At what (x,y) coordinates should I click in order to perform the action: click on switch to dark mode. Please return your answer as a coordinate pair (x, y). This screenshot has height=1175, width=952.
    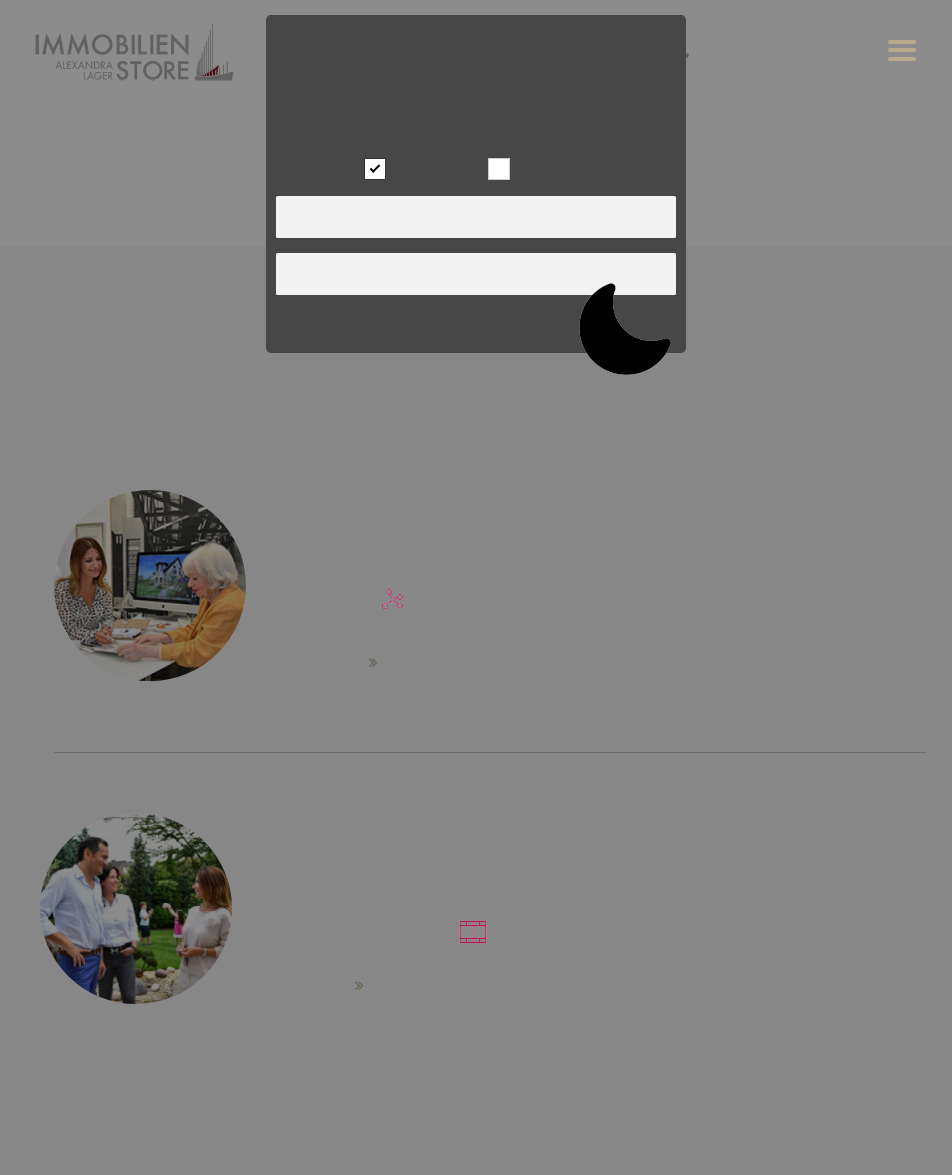
    Looking at the image, I should click on (625, 329).